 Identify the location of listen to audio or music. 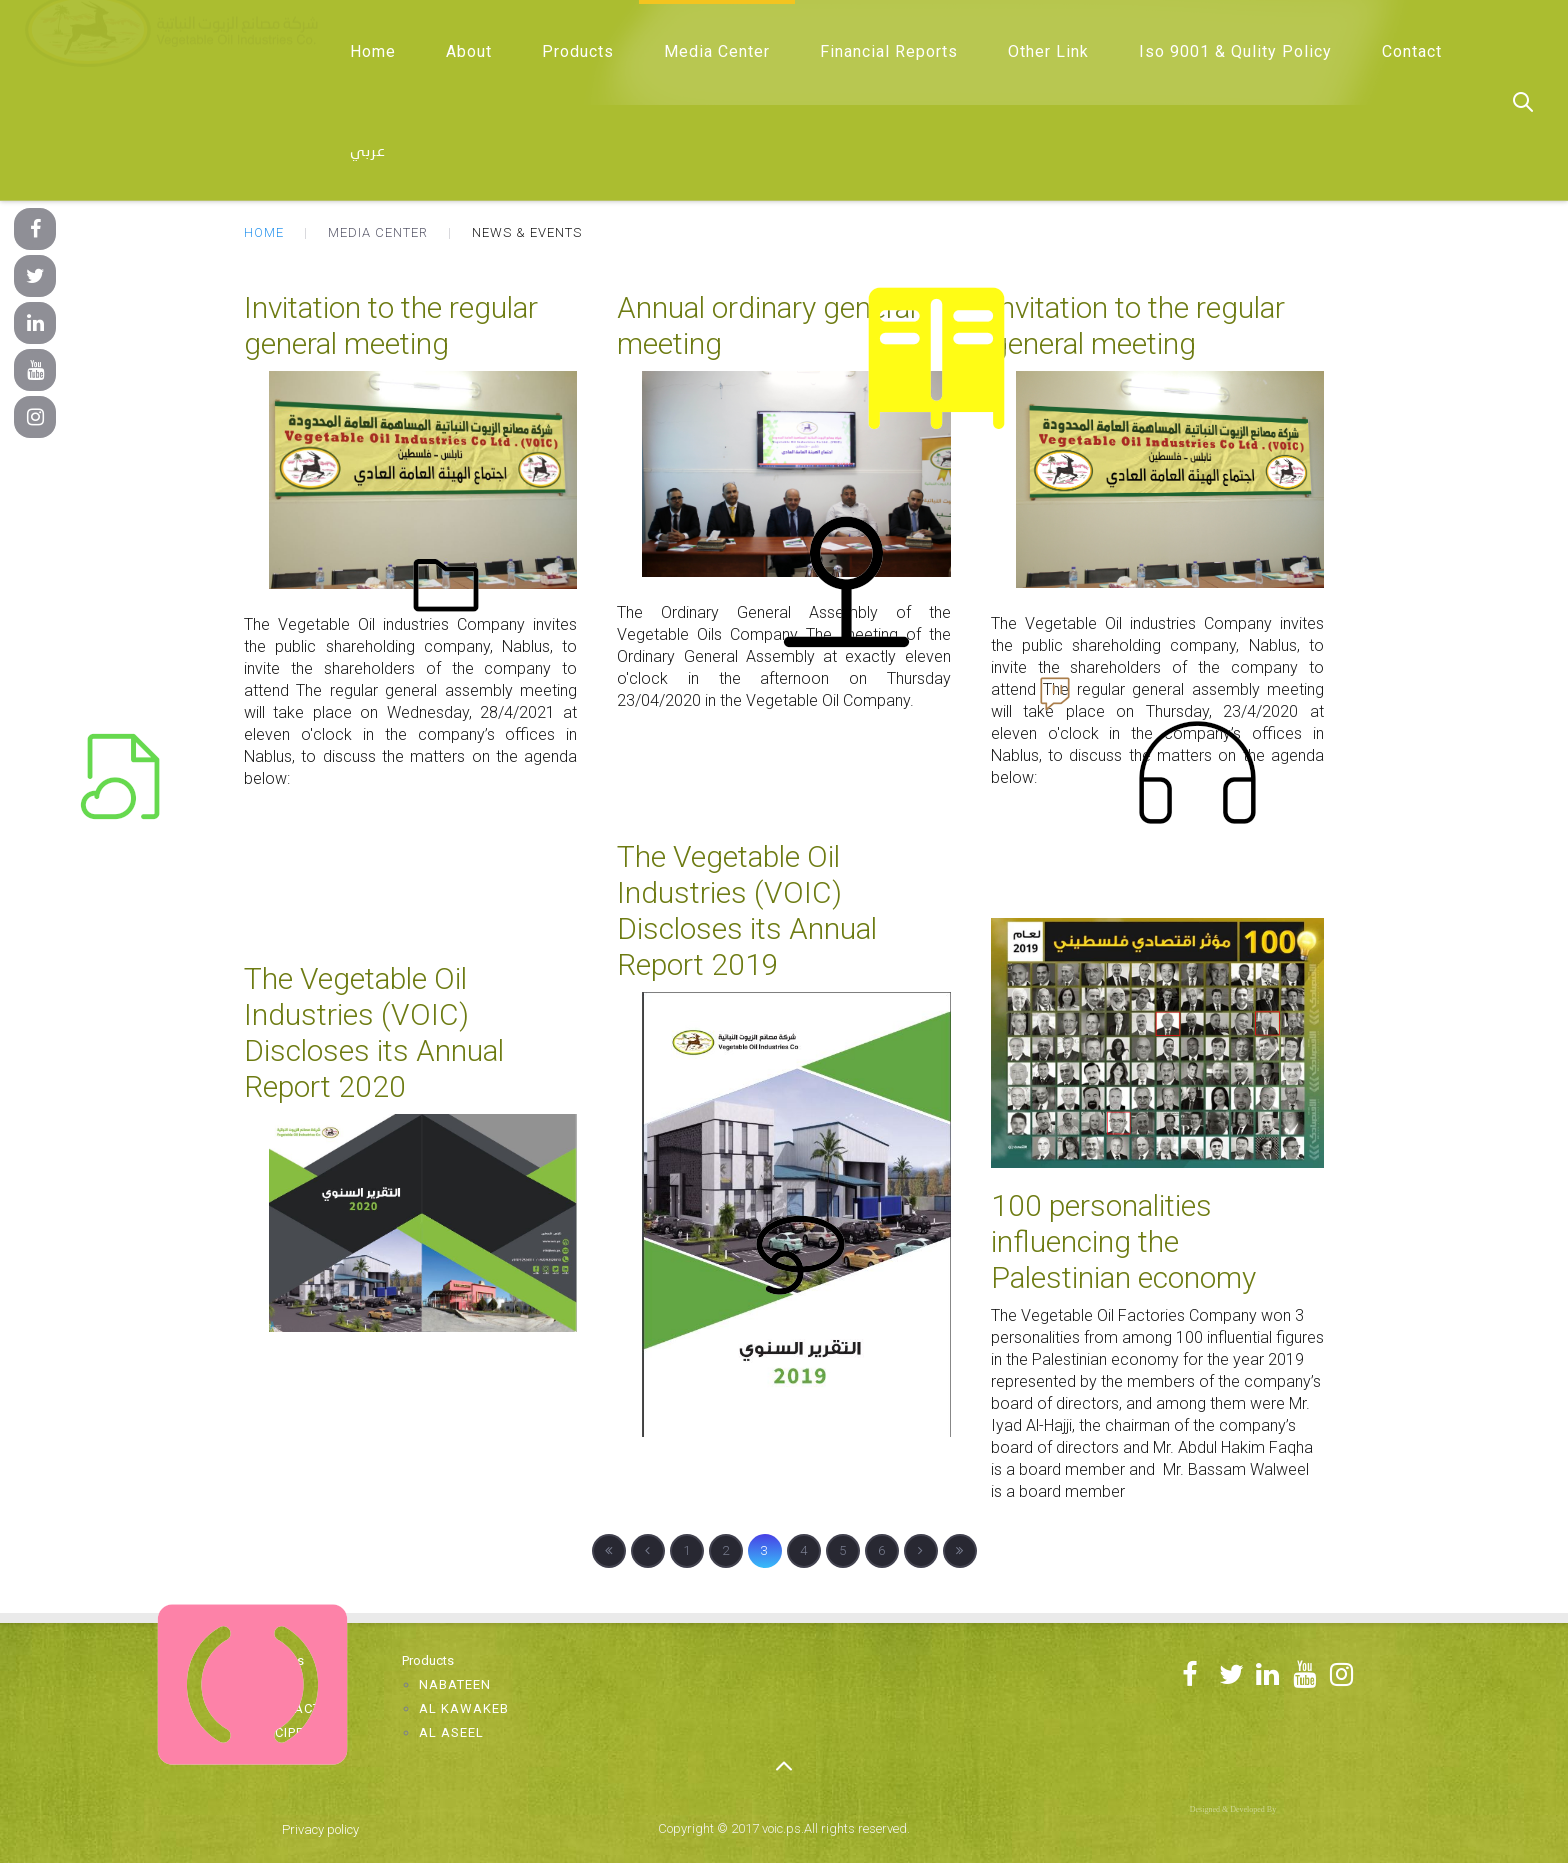
(1197, 779).